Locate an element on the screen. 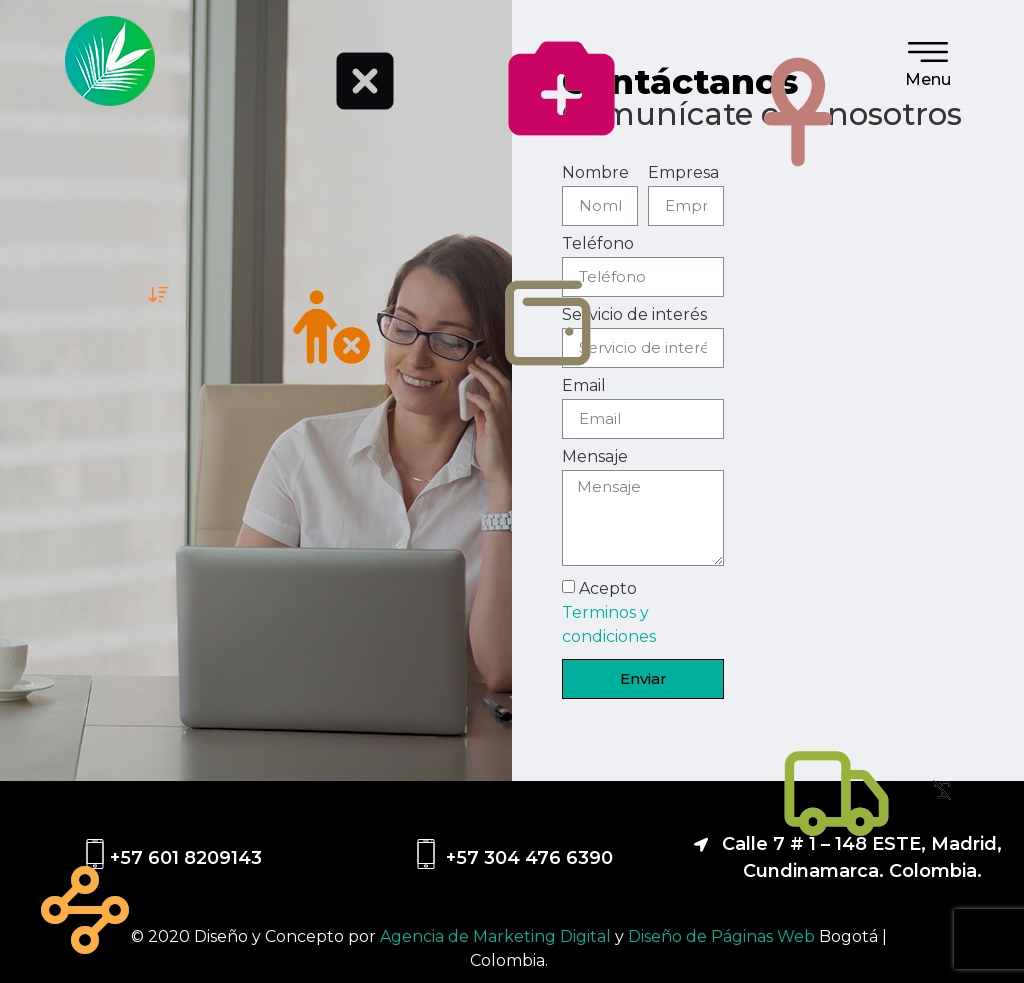 This screenshot has width=1024, height=983. indicates egyptian or ancient history content is located at coordinates (798, 112).